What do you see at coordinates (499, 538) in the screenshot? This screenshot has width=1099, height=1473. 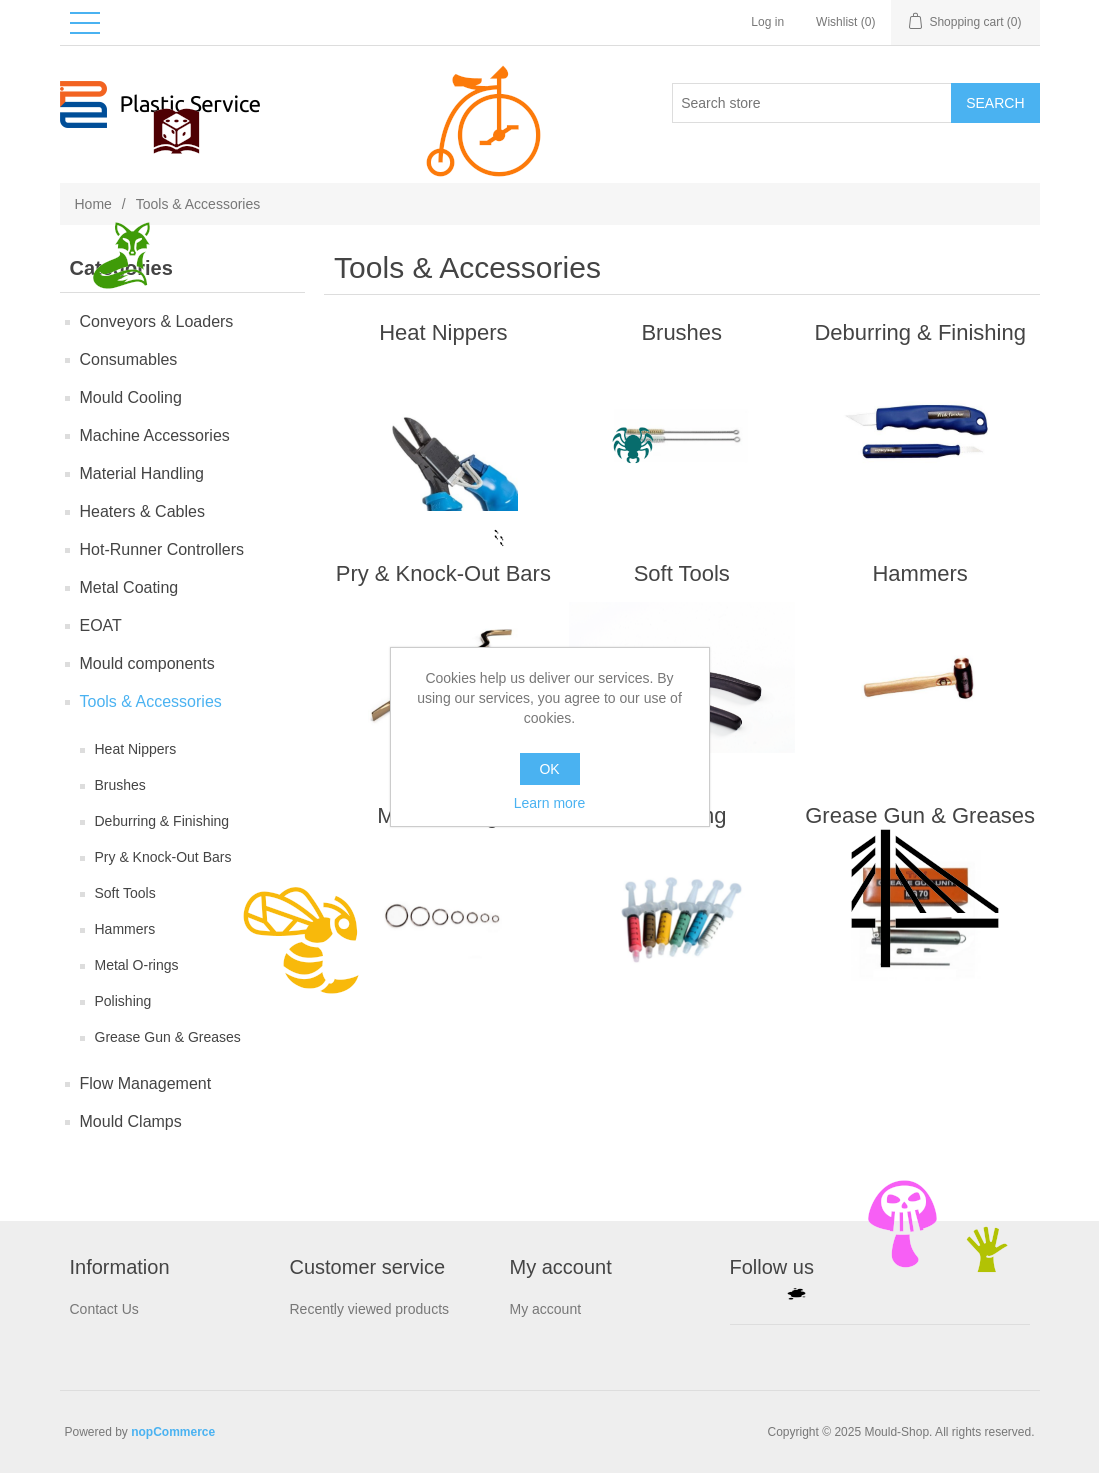 I see `track your steps or walking activity` at bounding box center [499, 538].